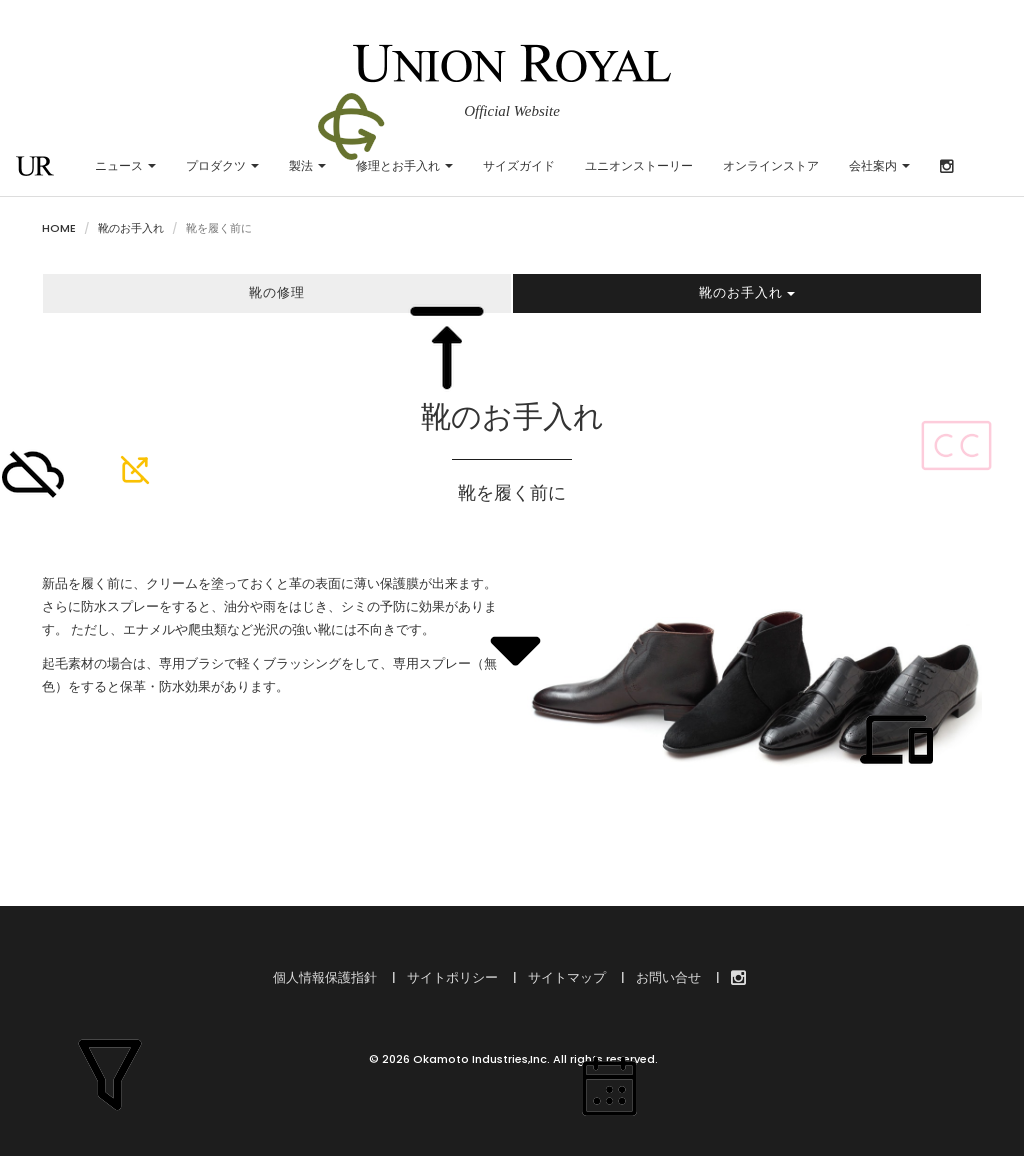 This screenshot has height=1156, width=1024. Describe the element at coordinates (896, 739) in the screenshot. I see `view connected devices` at that location.